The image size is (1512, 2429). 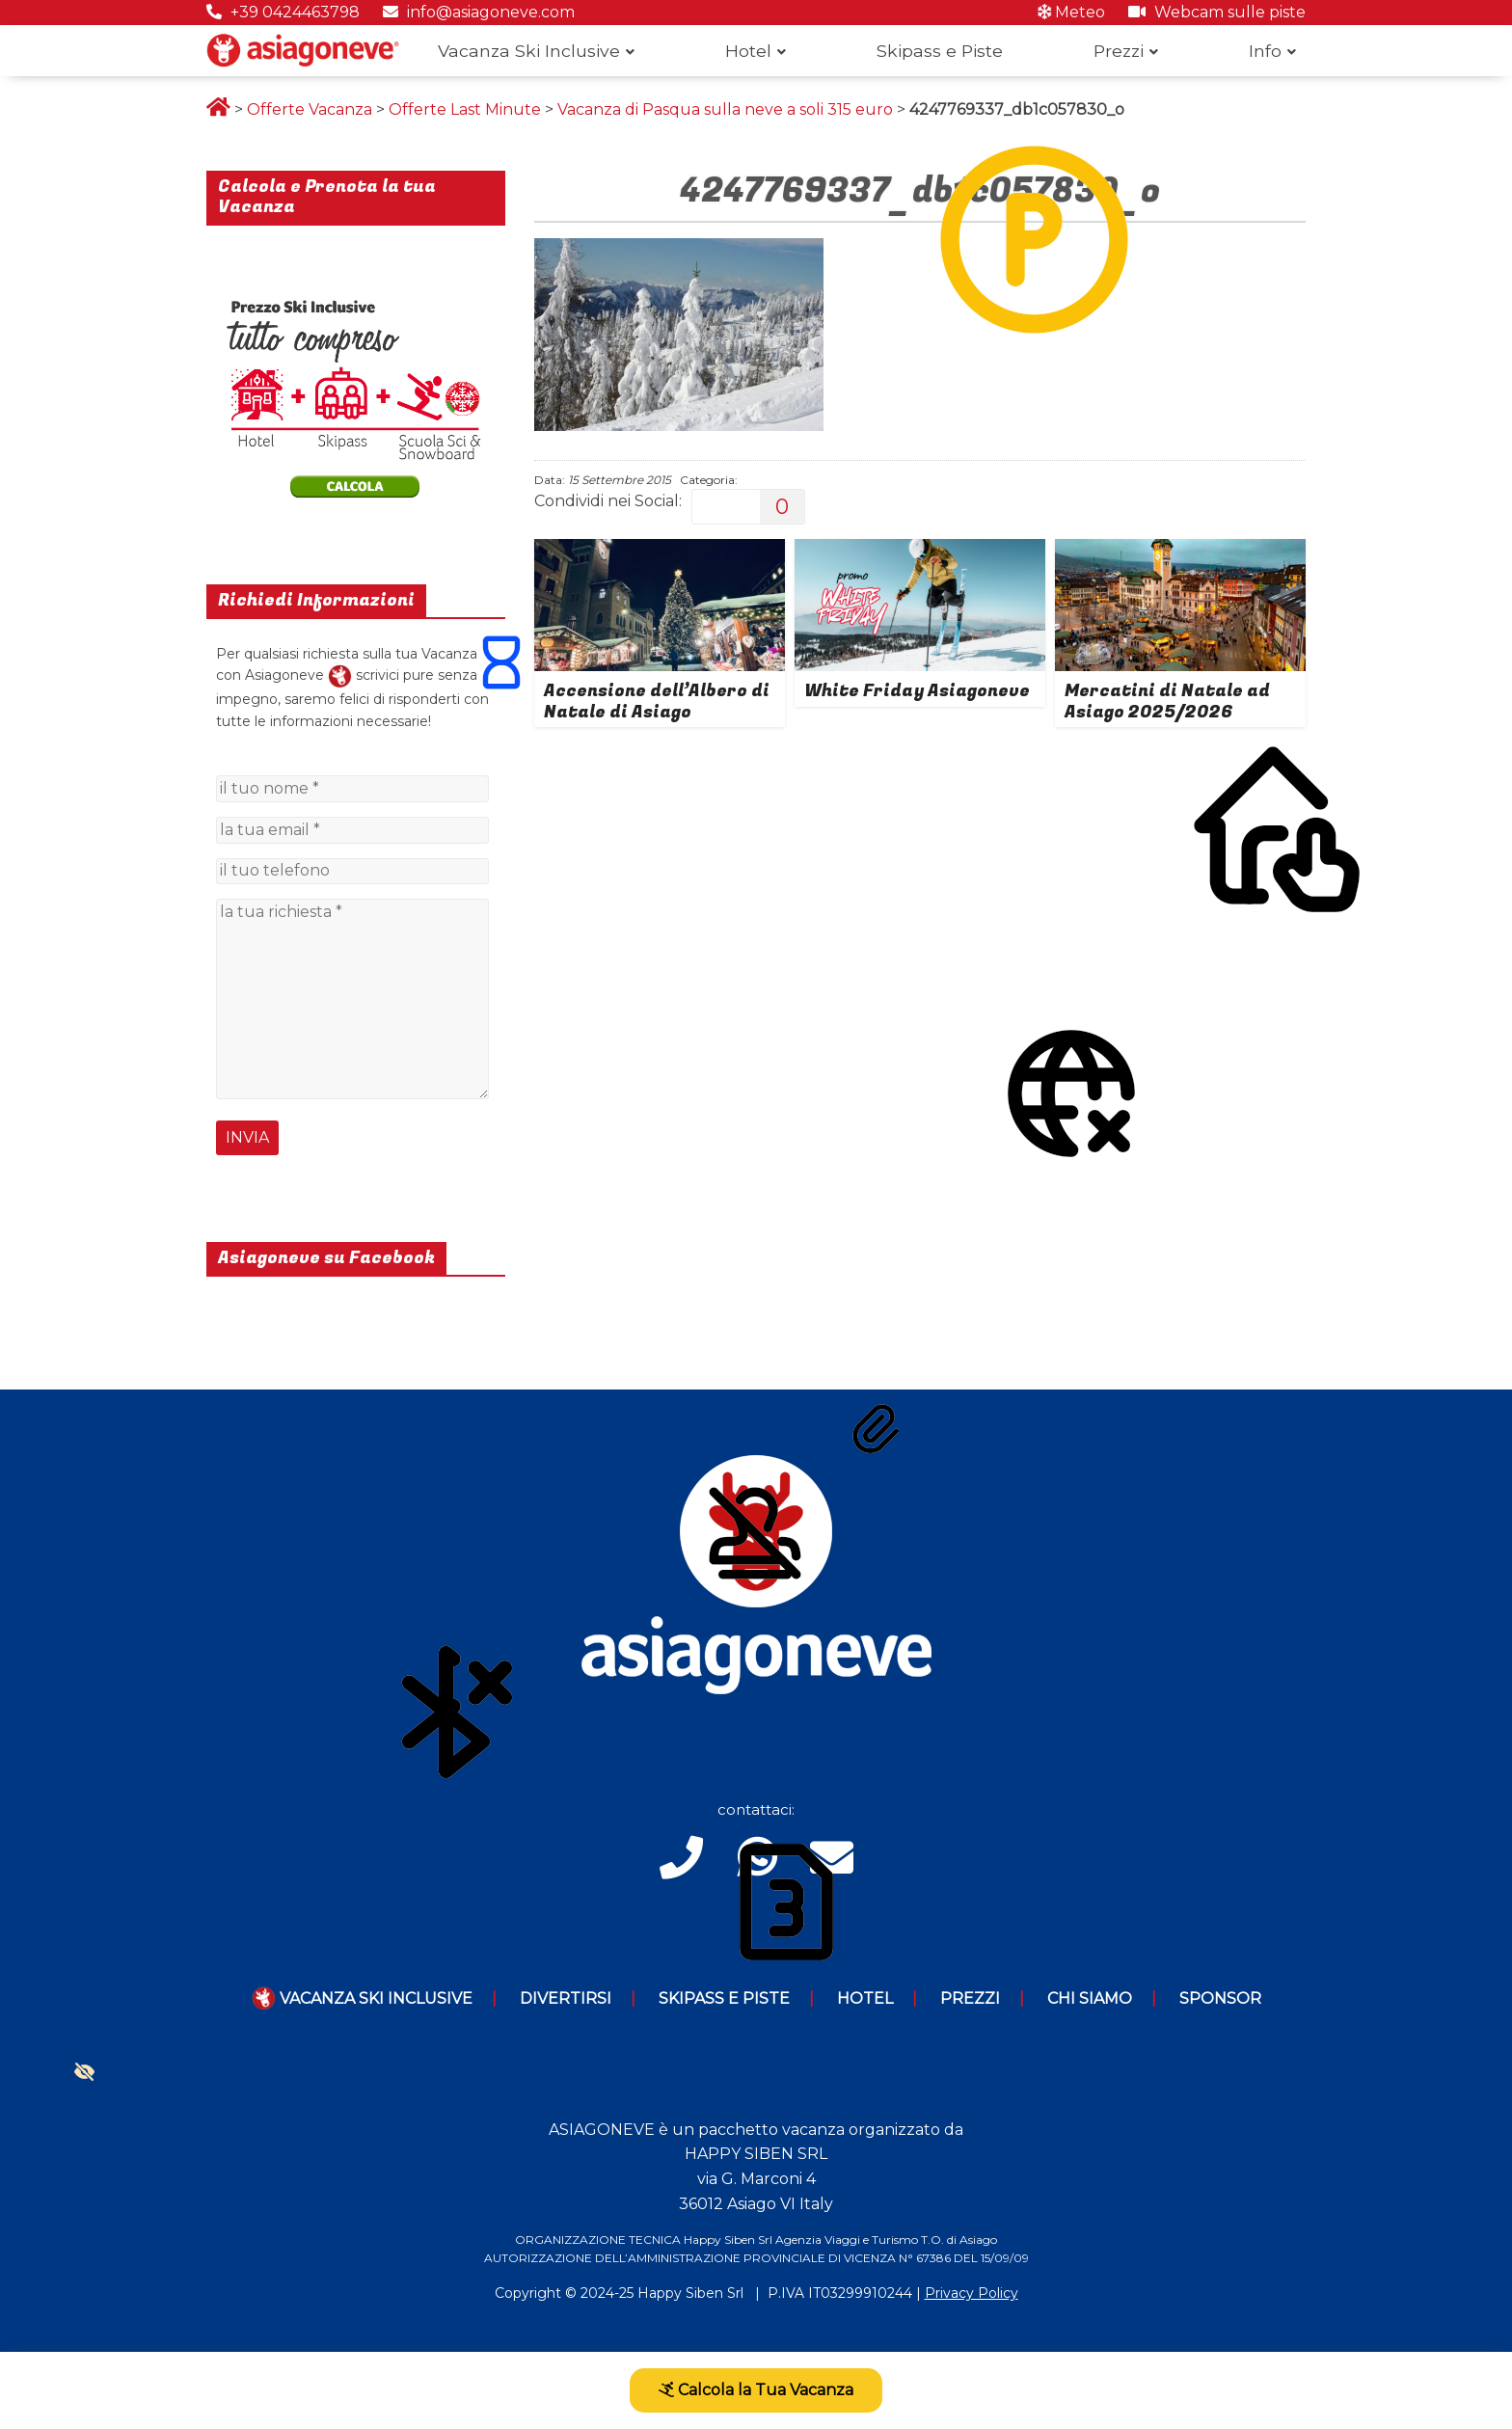 I want to click on hide password or sensitive content, so click(x=84, y=2071).